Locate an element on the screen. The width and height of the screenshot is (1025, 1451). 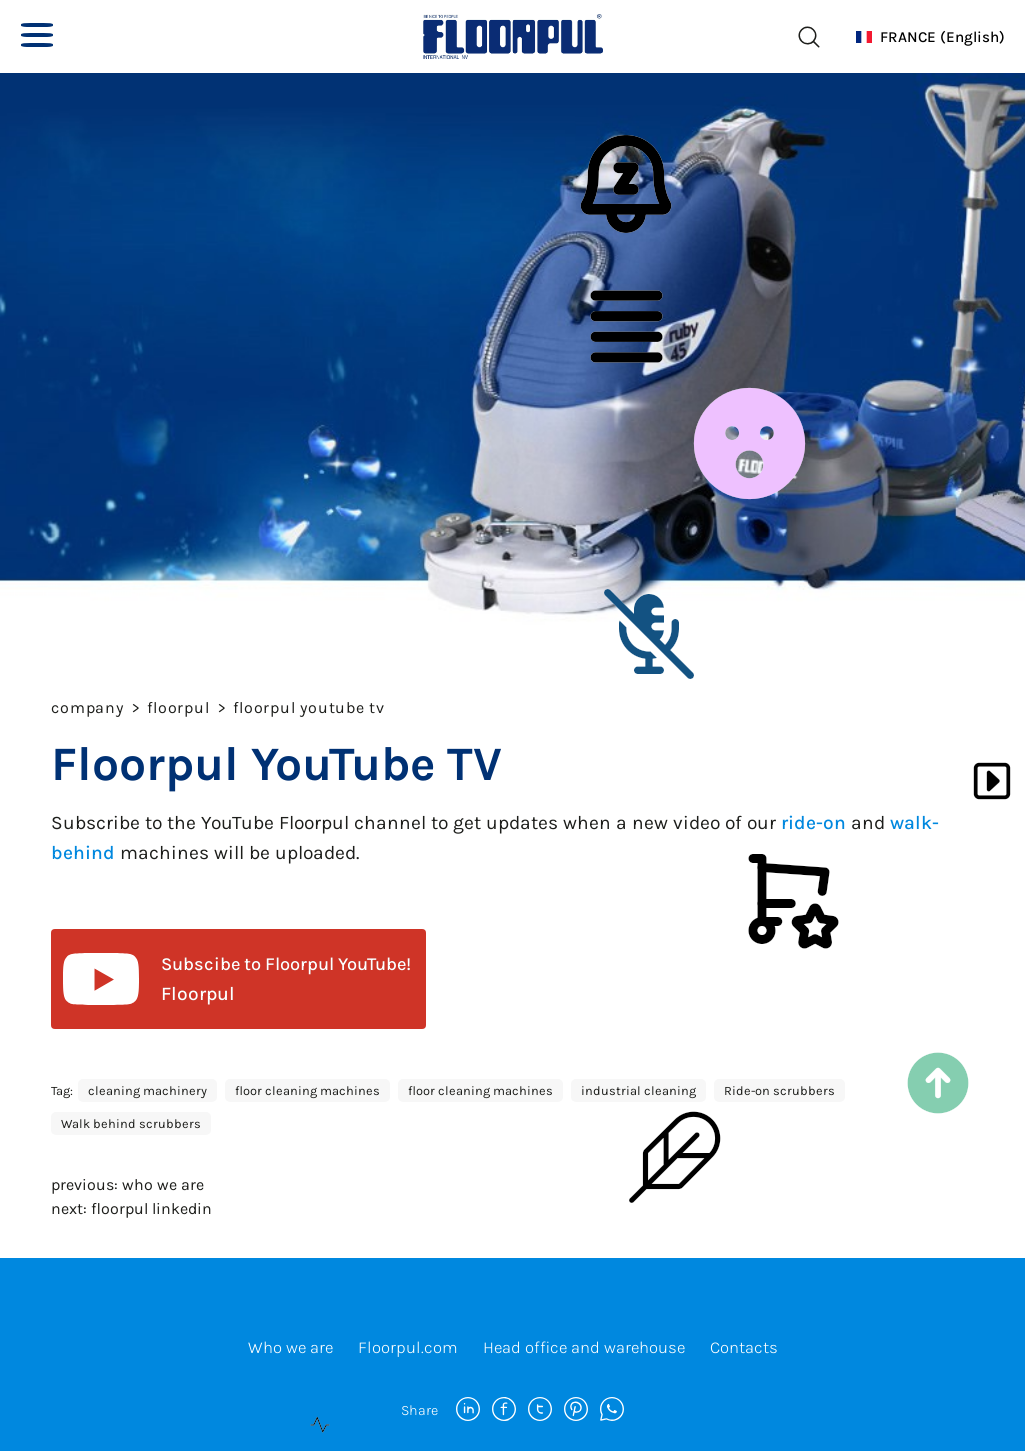
upload a file or content is located at coordinates (938, 1083).